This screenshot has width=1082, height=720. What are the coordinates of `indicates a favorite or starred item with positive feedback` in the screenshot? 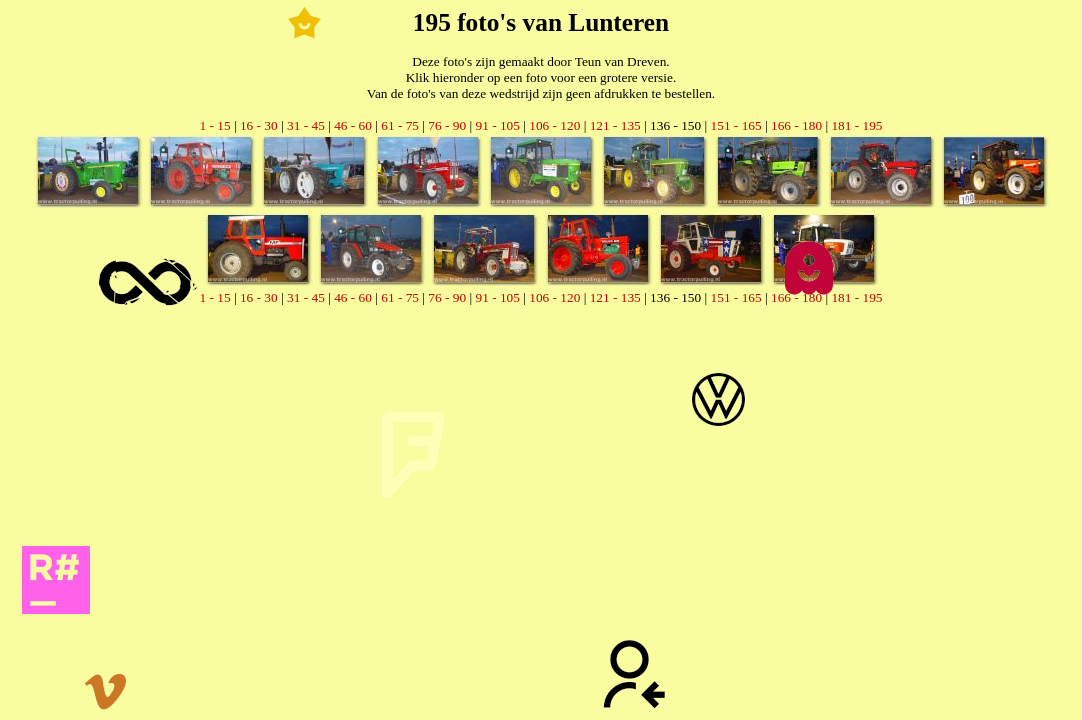 It's located at (304, 23).